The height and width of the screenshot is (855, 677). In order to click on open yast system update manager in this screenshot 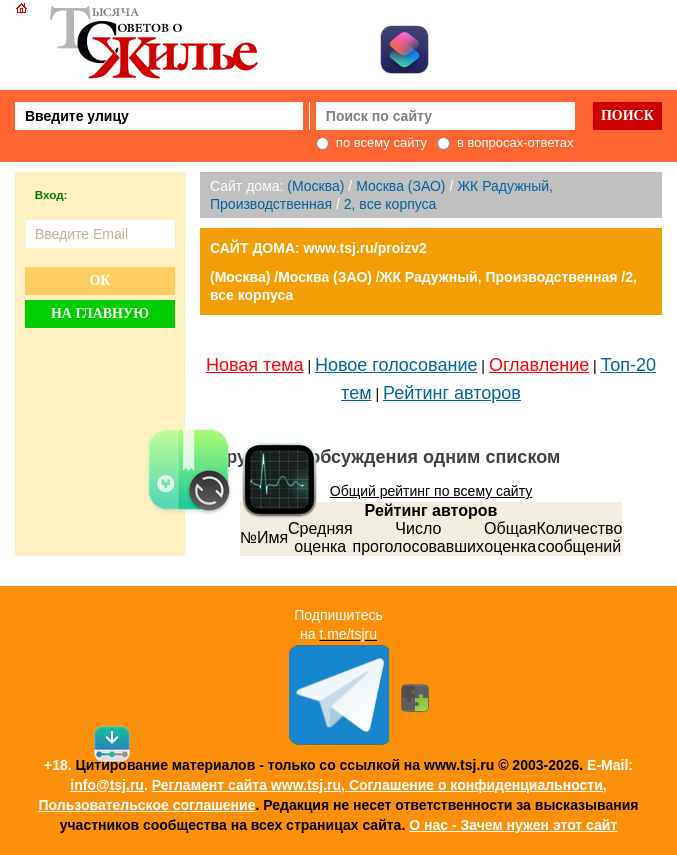, I will do `click(188, 469)`.